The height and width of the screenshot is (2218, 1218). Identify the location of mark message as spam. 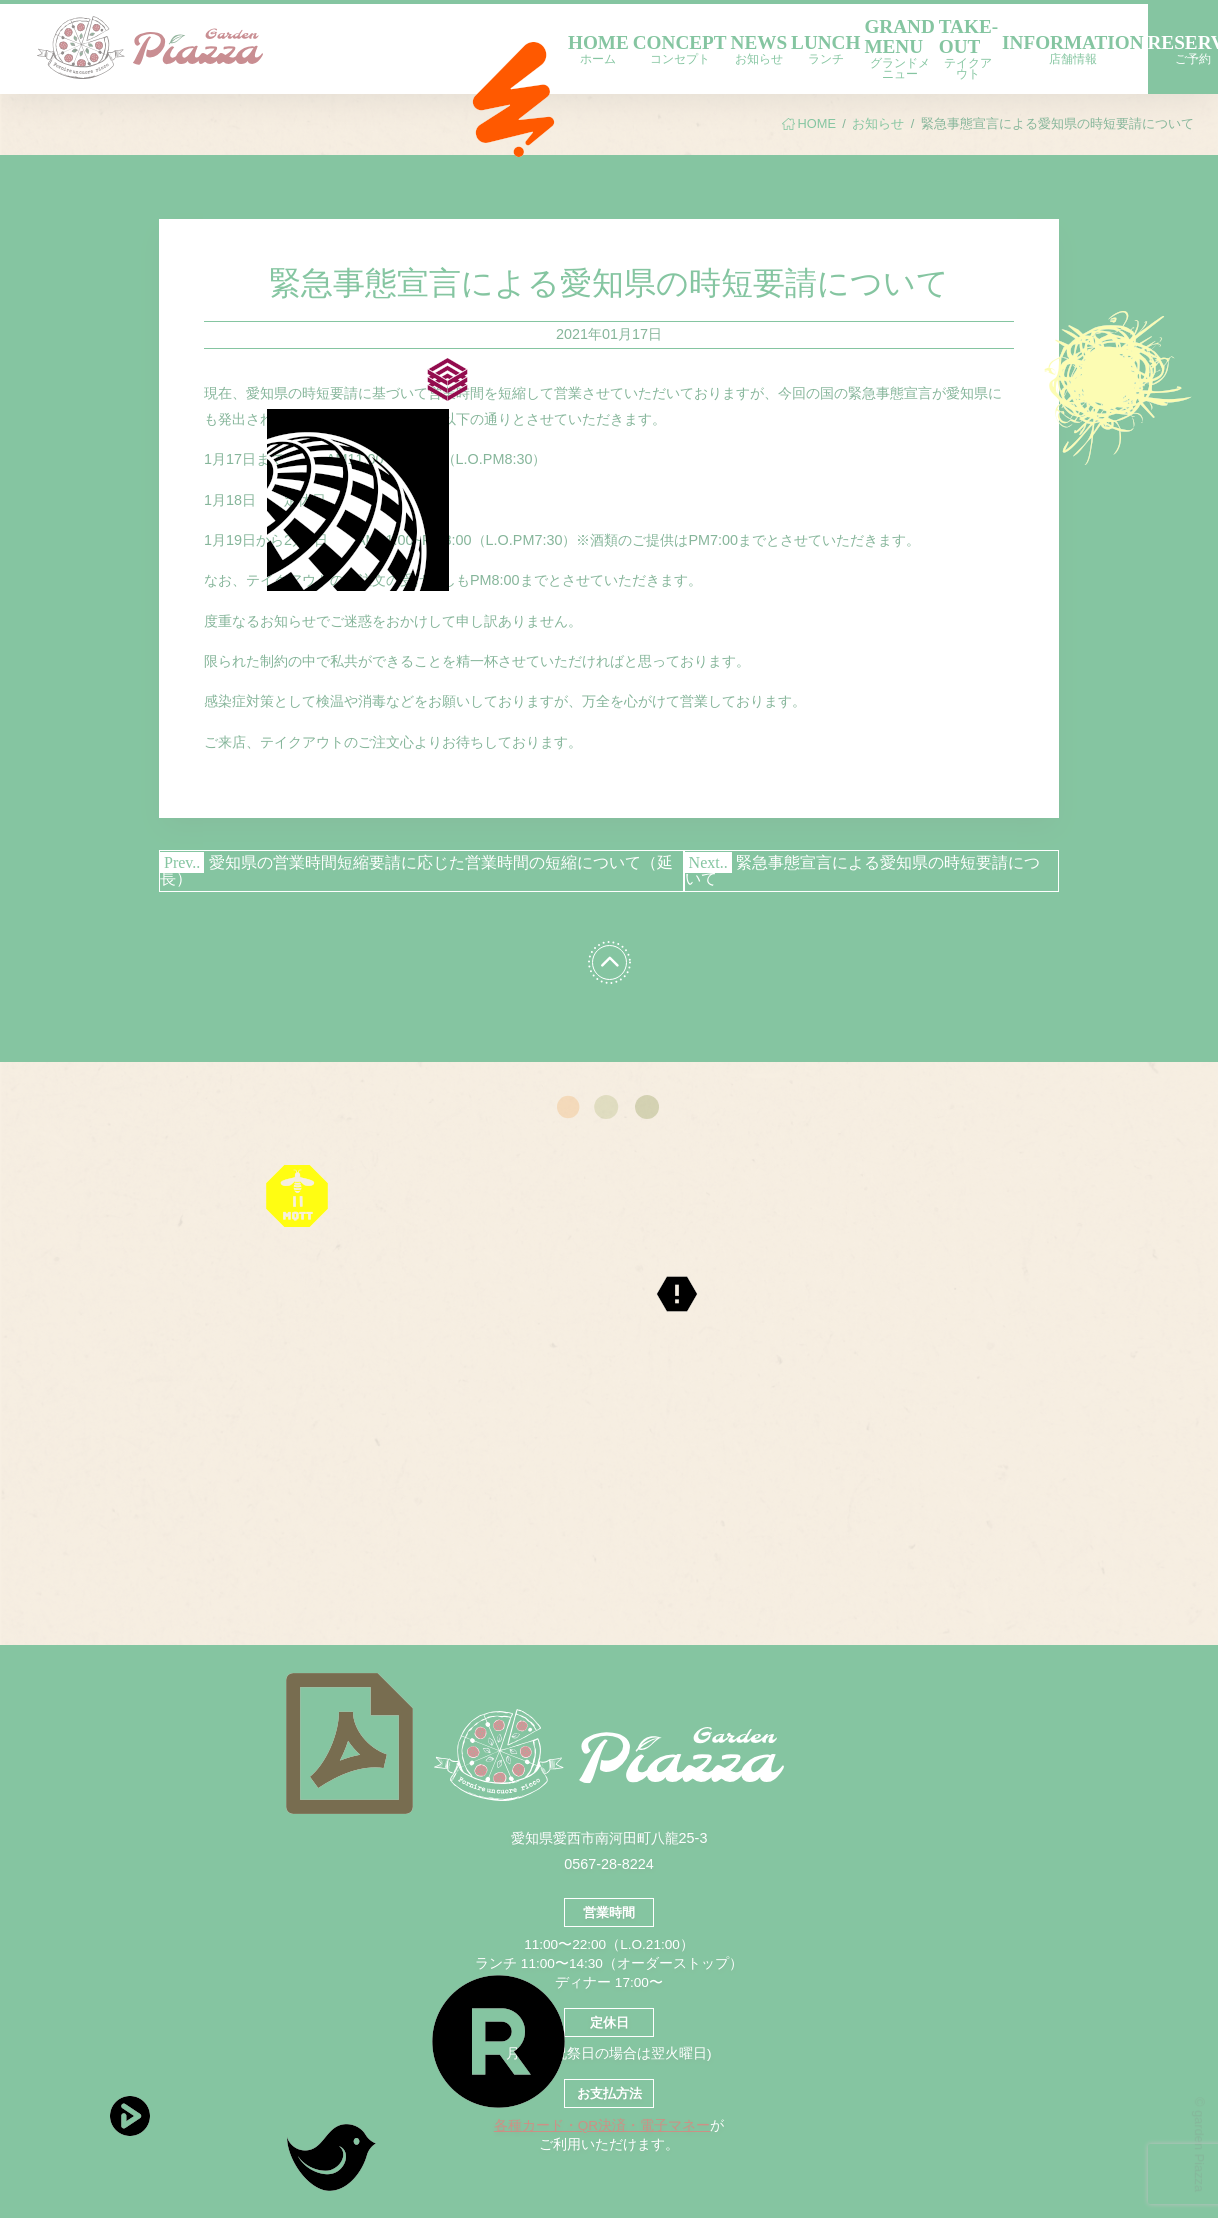
(677, 1294).